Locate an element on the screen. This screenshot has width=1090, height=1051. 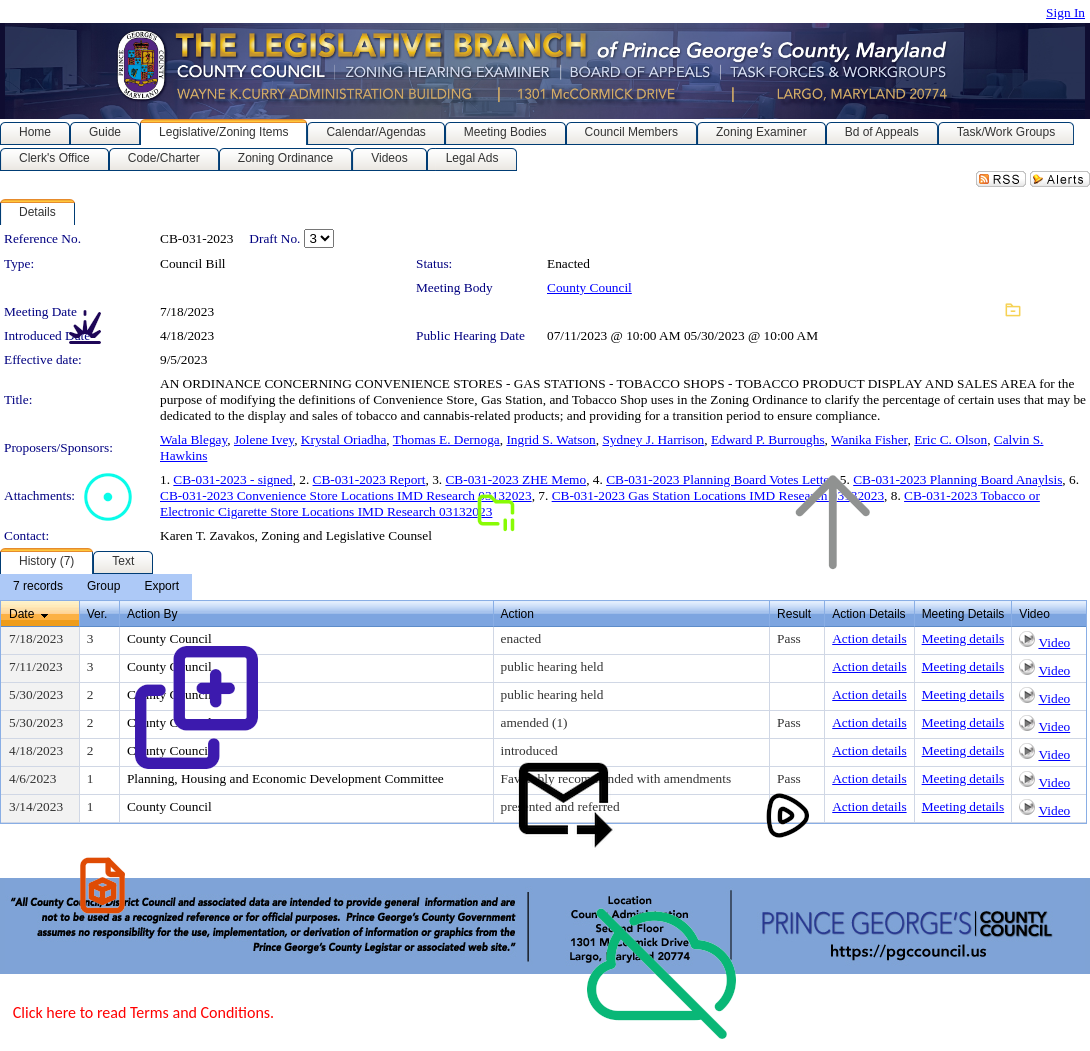
open a 3d model file is located at coordinates (102, 885).